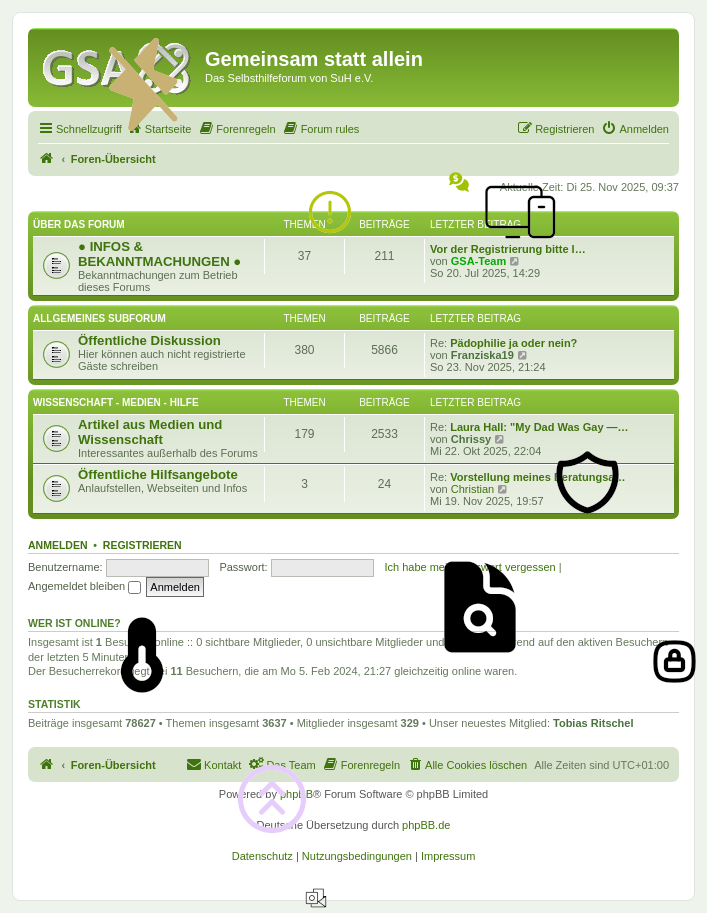  Describe the element at coordinates (519, 212) in the screenshot. I see `manage connected devices` at that location.